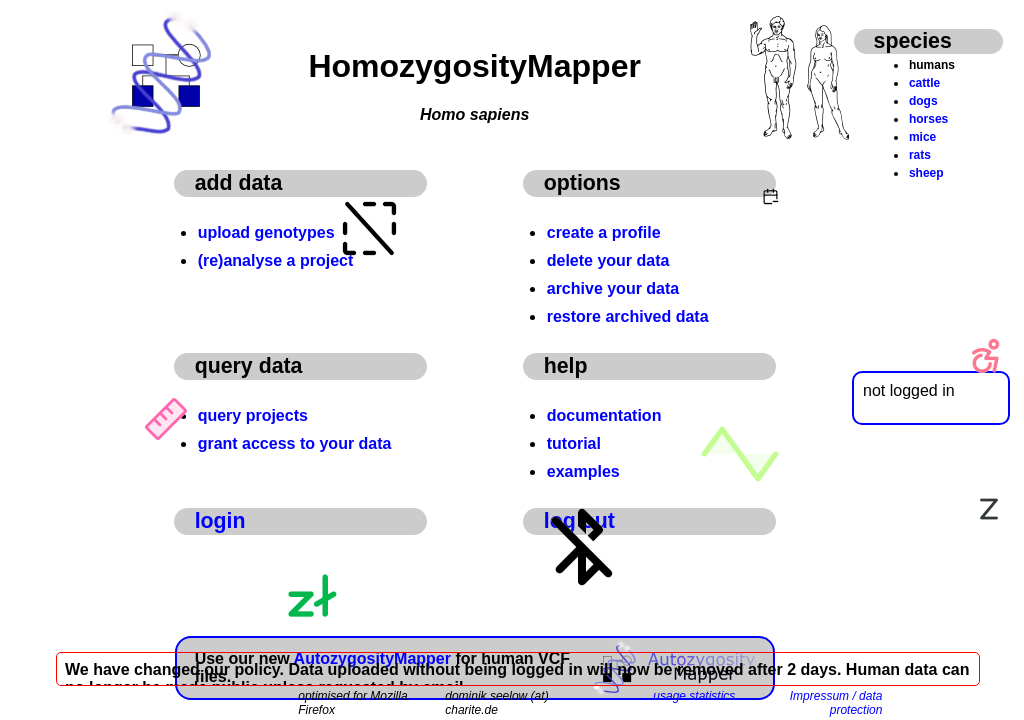 The width and height of the screenshot is (1024, 720). Describe the element at coordinates (740, 454) in the screenshot. I see `select triangle waveform for audio synthesis` at that location.